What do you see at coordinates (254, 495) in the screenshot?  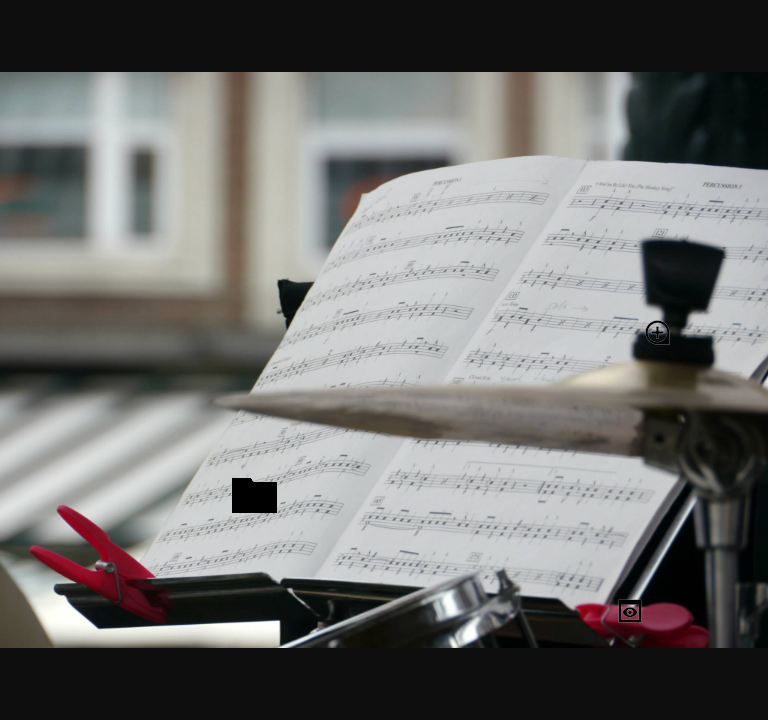 I see `access your files and documents` at bounding box center [254, 495].